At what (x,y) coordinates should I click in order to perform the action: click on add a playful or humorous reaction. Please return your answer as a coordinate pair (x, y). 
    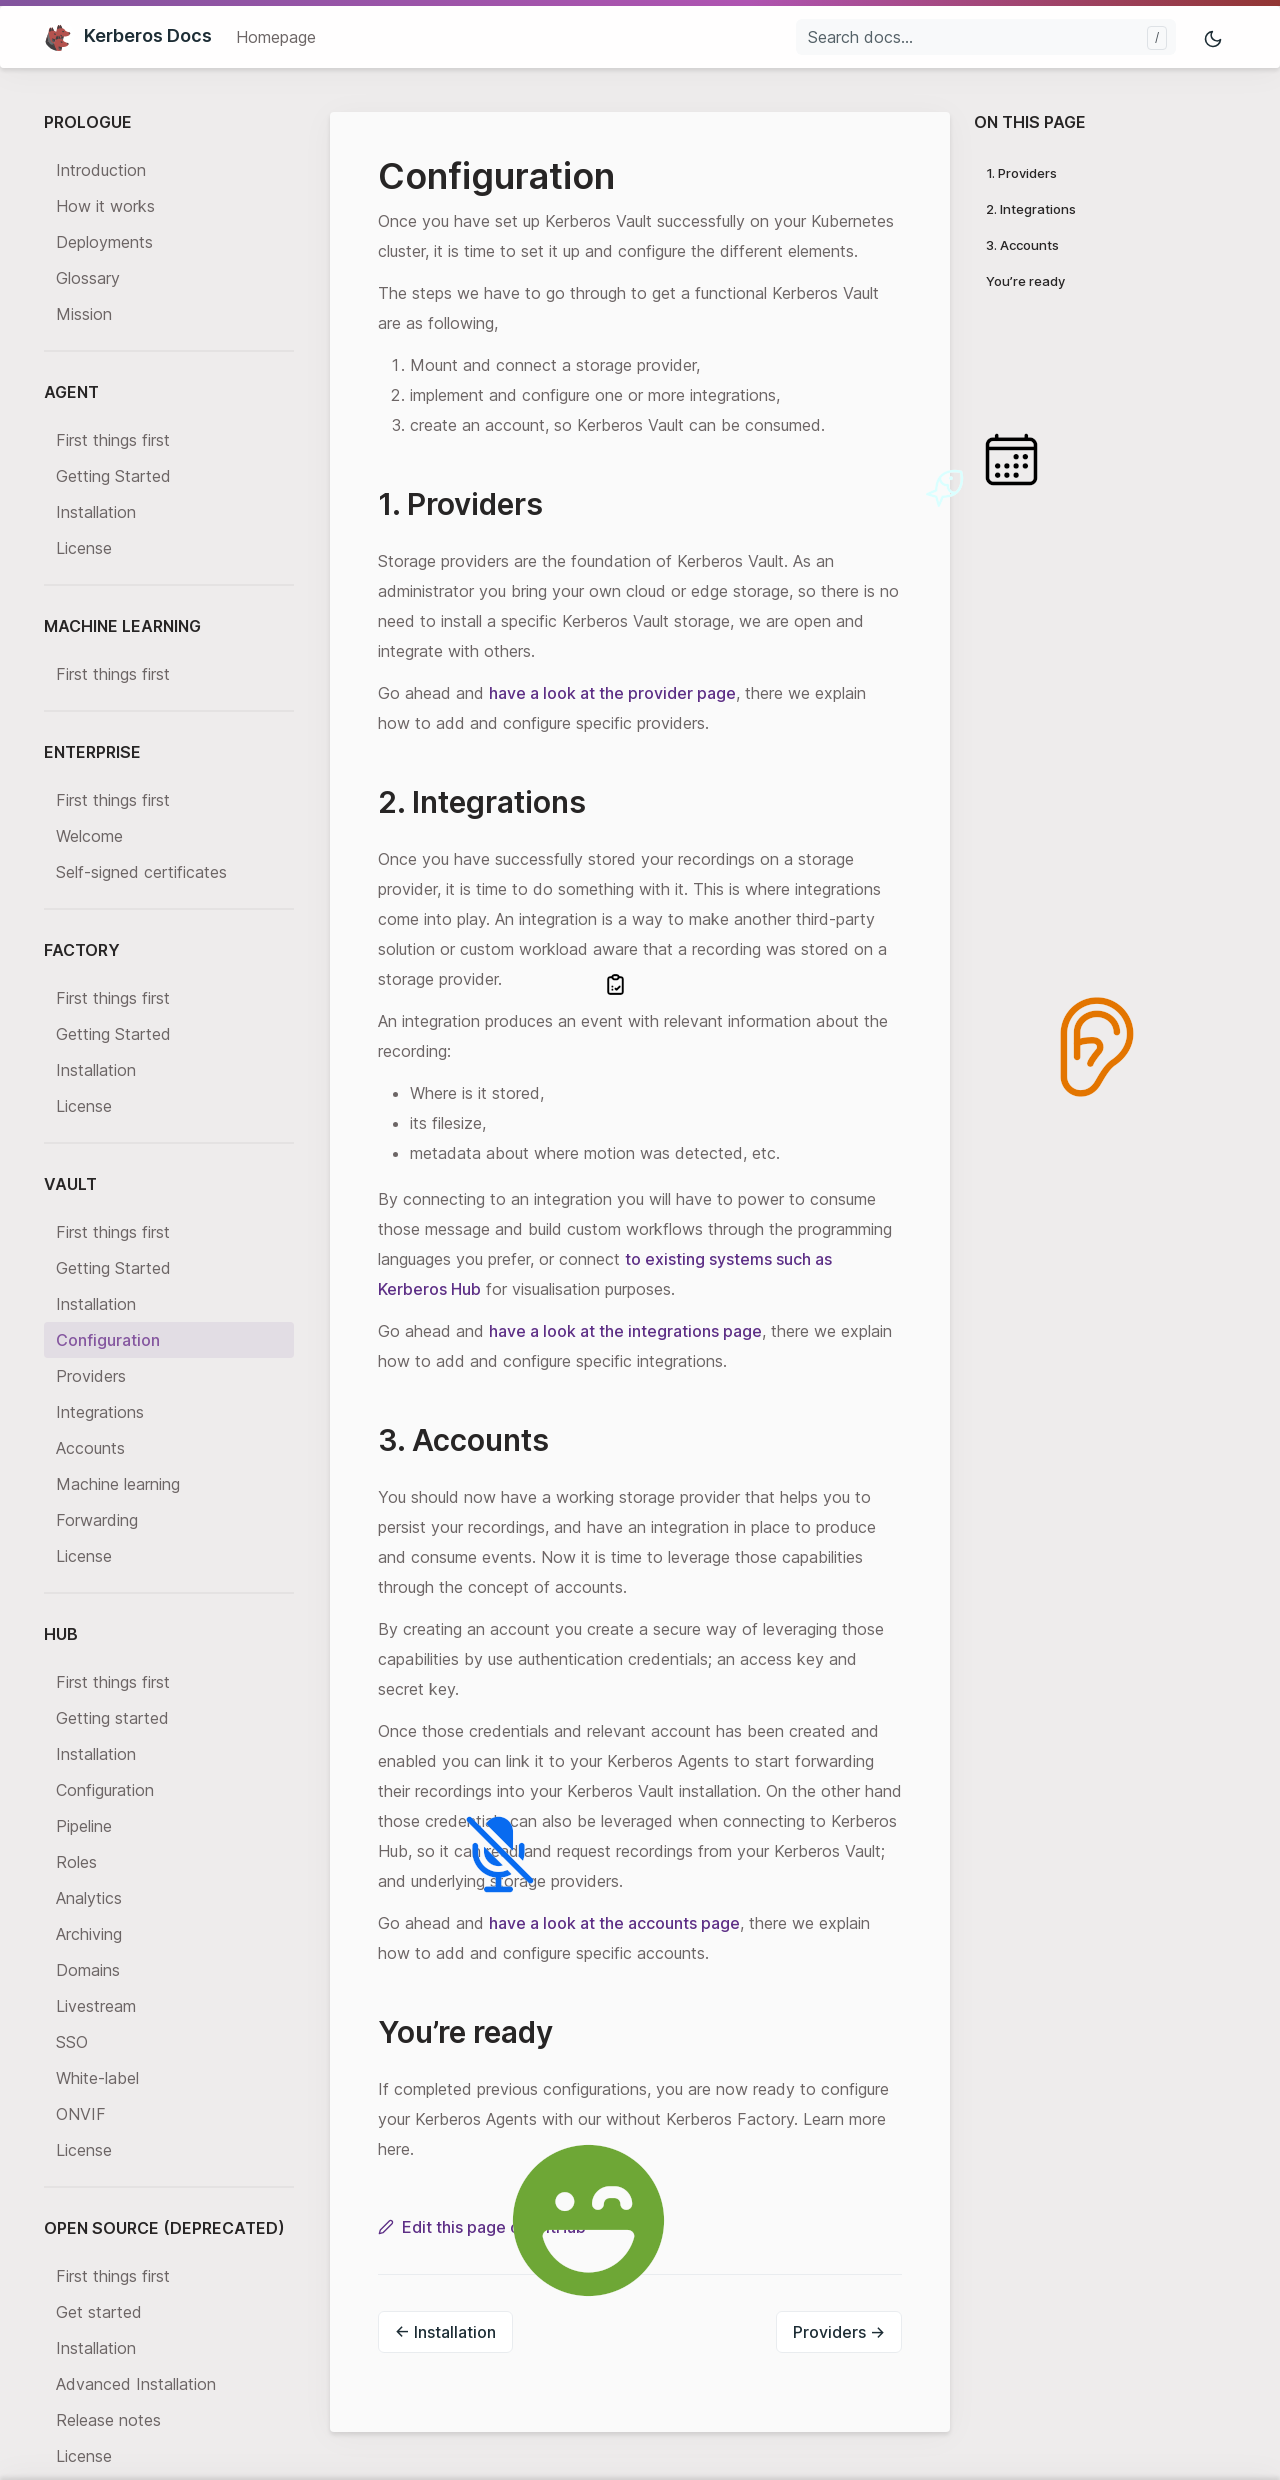
    Looking at the image, I should click on (588, 2220).